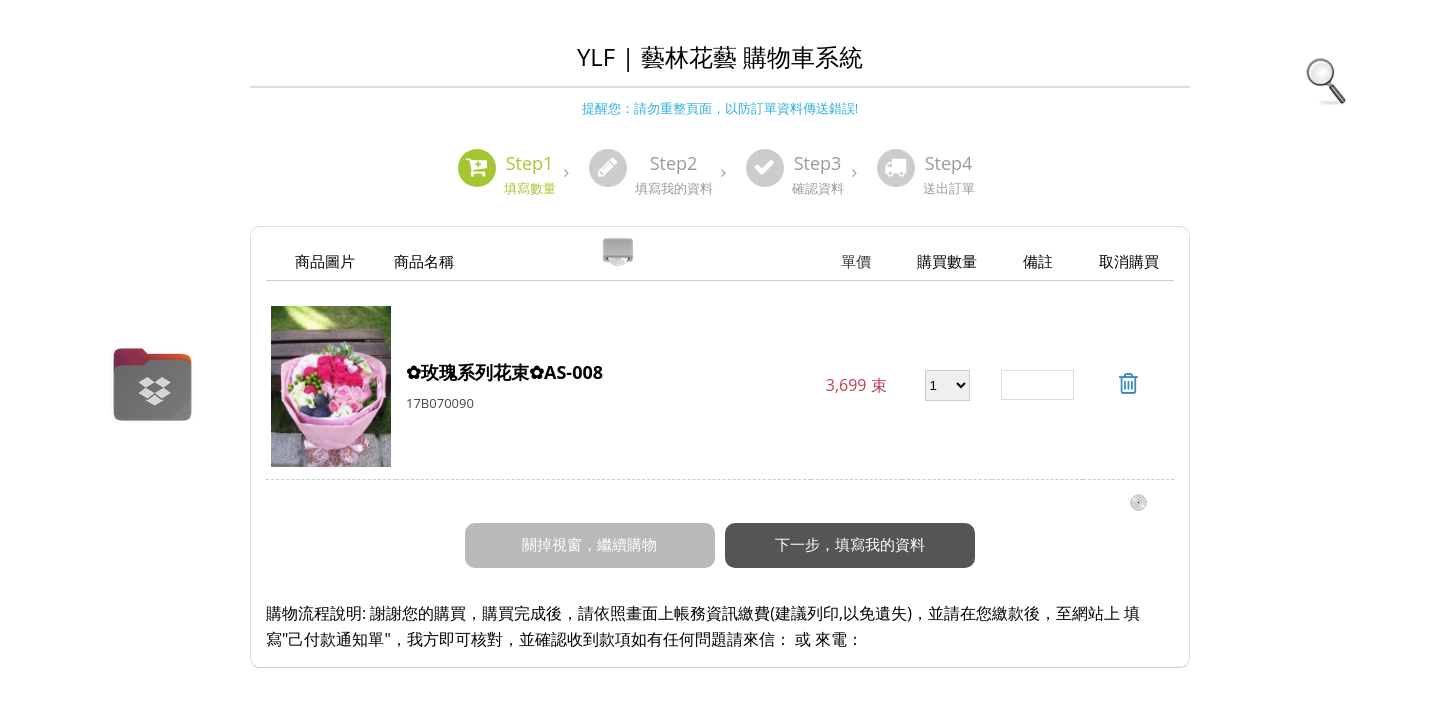  I want to click on access CD/DVD drive or disc reader, so click(1138, 502).